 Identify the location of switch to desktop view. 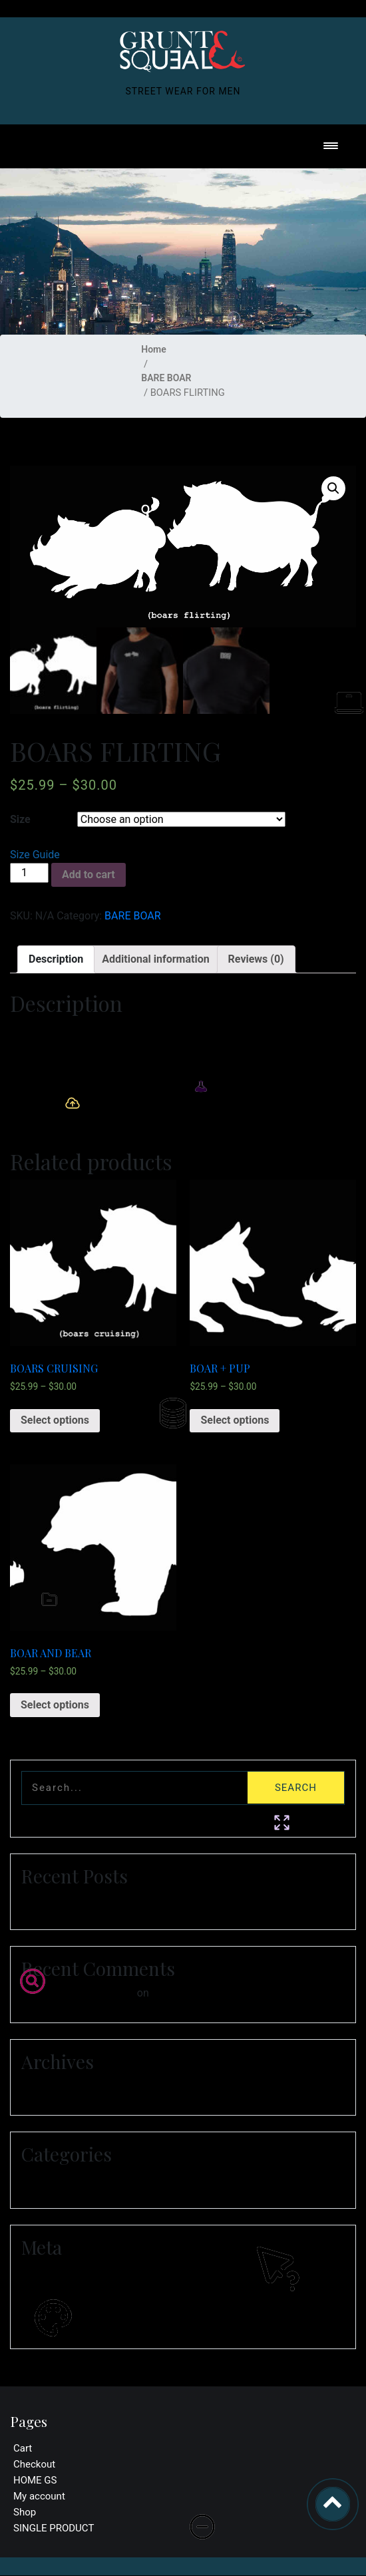
(349, 702).